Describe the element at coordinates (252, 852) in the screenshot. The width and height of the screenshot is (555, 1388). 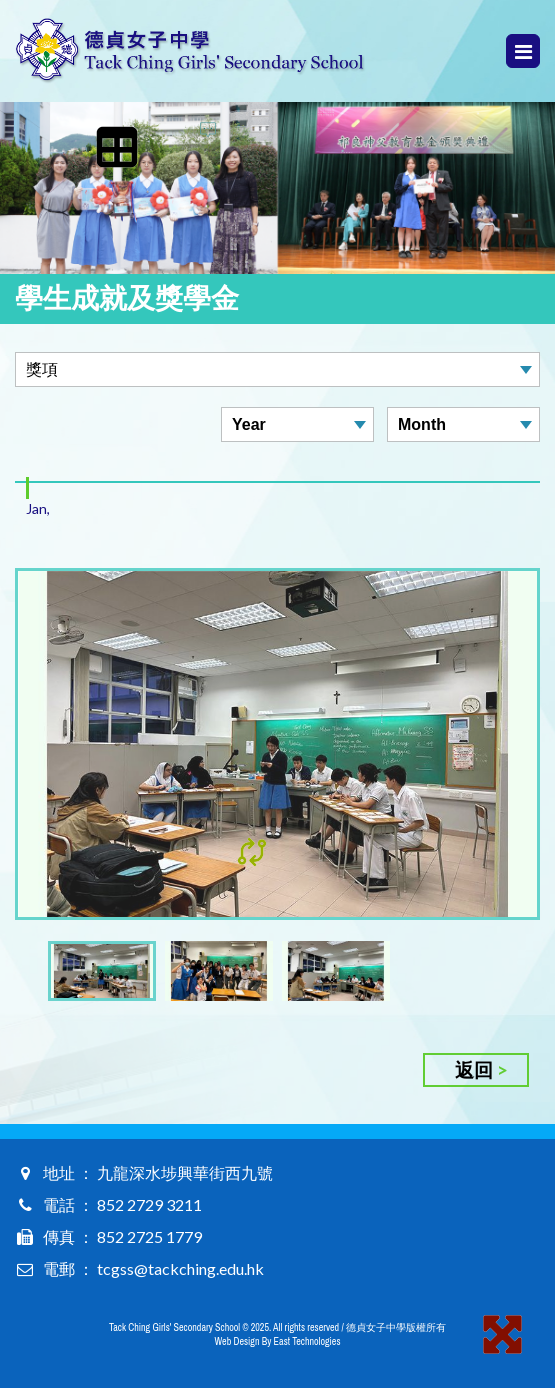
I see `swap or exchange items` at that location.